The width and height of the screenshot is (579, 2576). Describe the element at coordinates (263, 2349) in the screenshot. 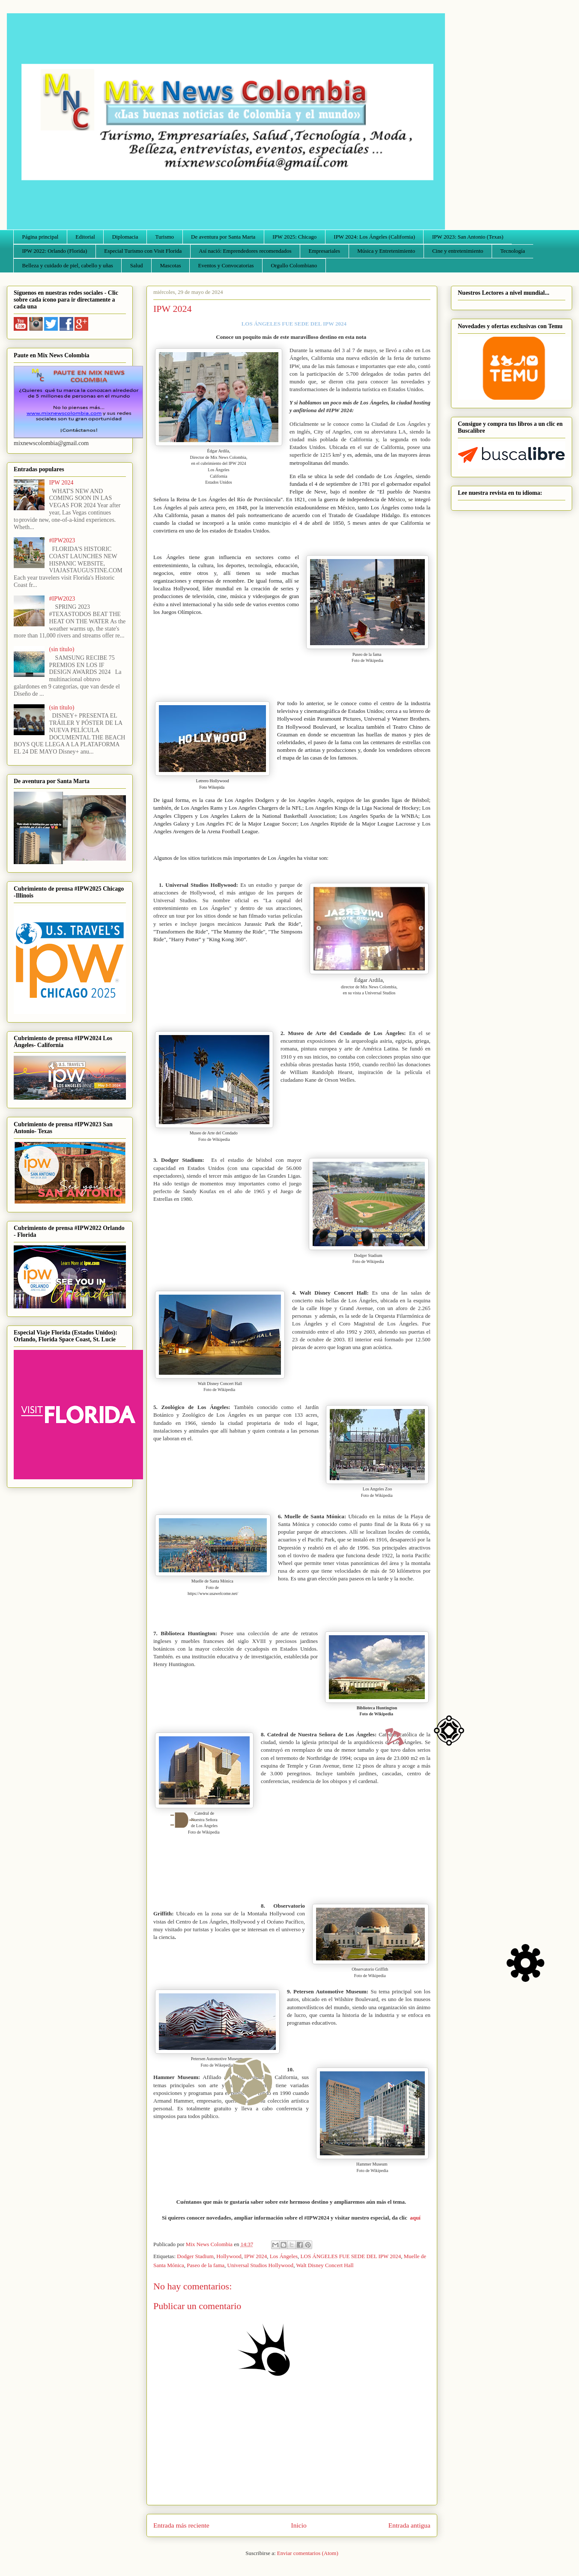

I see `hypersonic melon power-up or special ability` at that location.